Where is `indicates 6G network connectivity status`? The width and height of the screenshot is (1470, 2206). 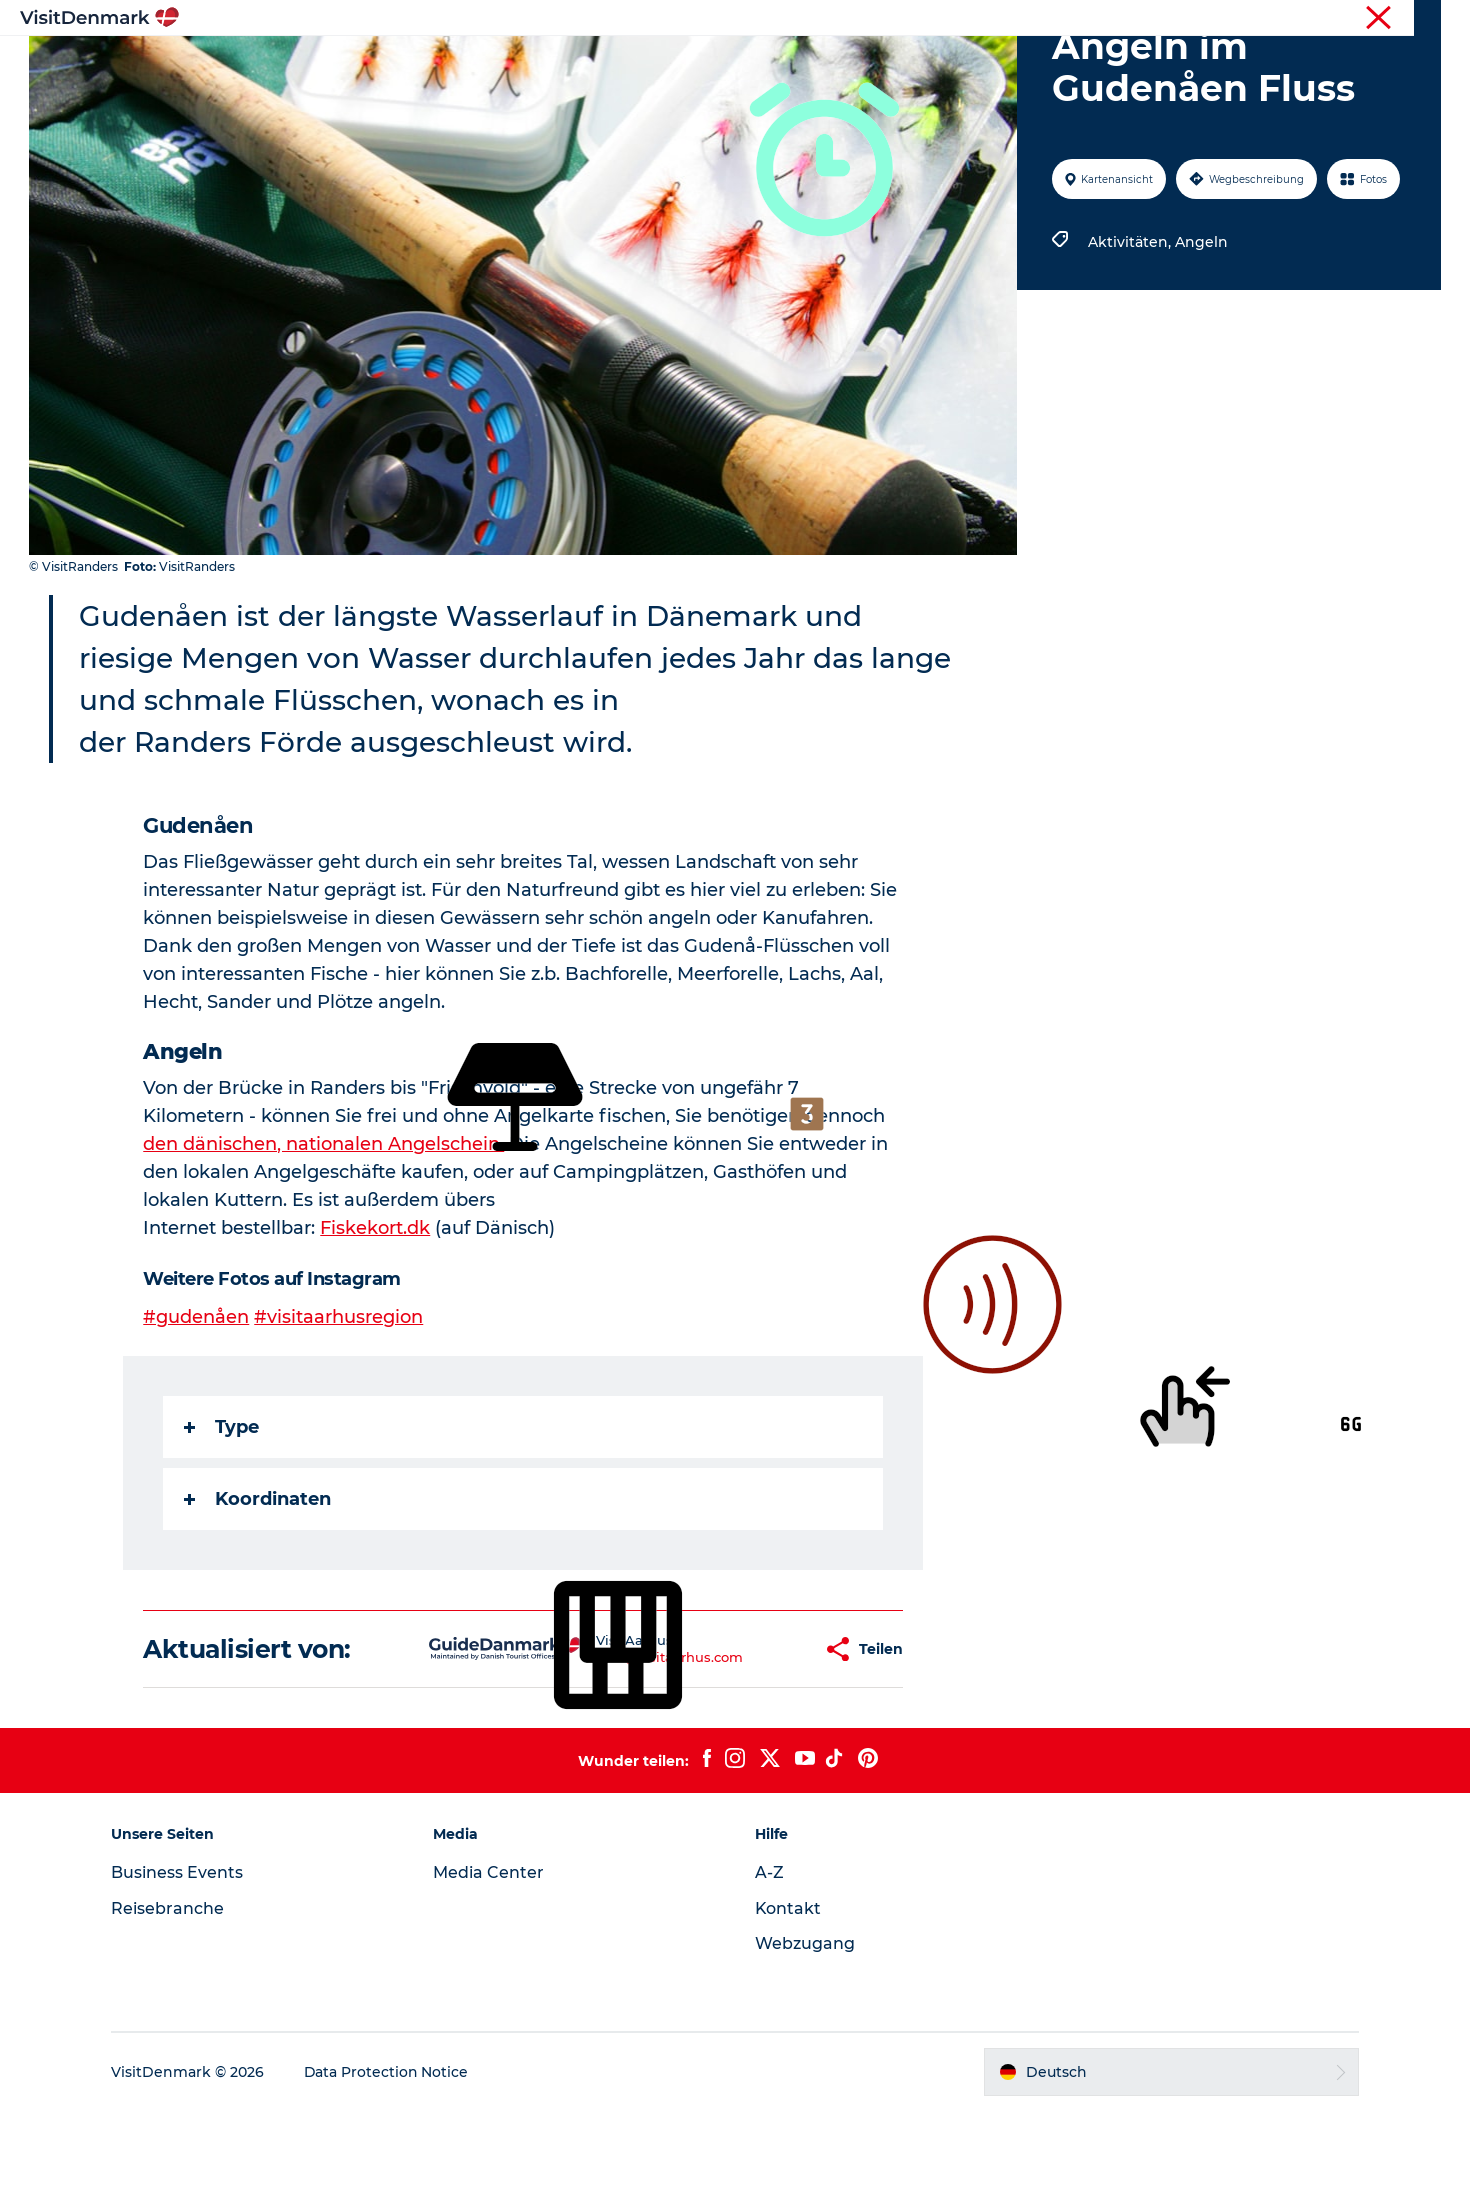 indicates 6G network connectivity status is located at coordinates (1351, 1424).